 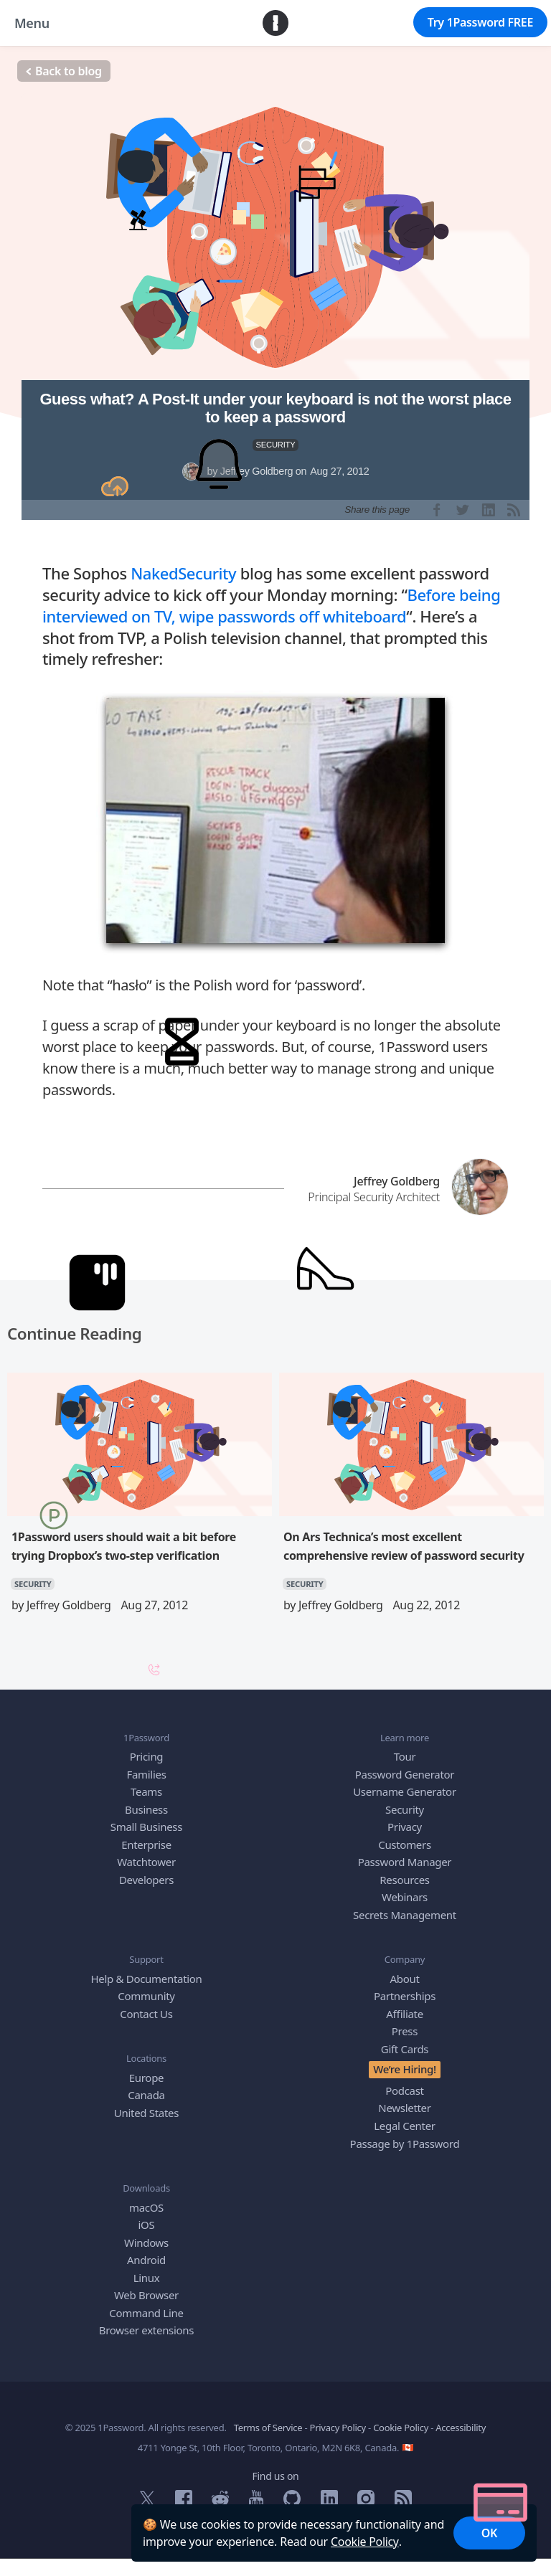 What do you see at coordinates (500, 2502) in the screenshot?
I see `manage payment methods` at bounding box center [500, 2502].